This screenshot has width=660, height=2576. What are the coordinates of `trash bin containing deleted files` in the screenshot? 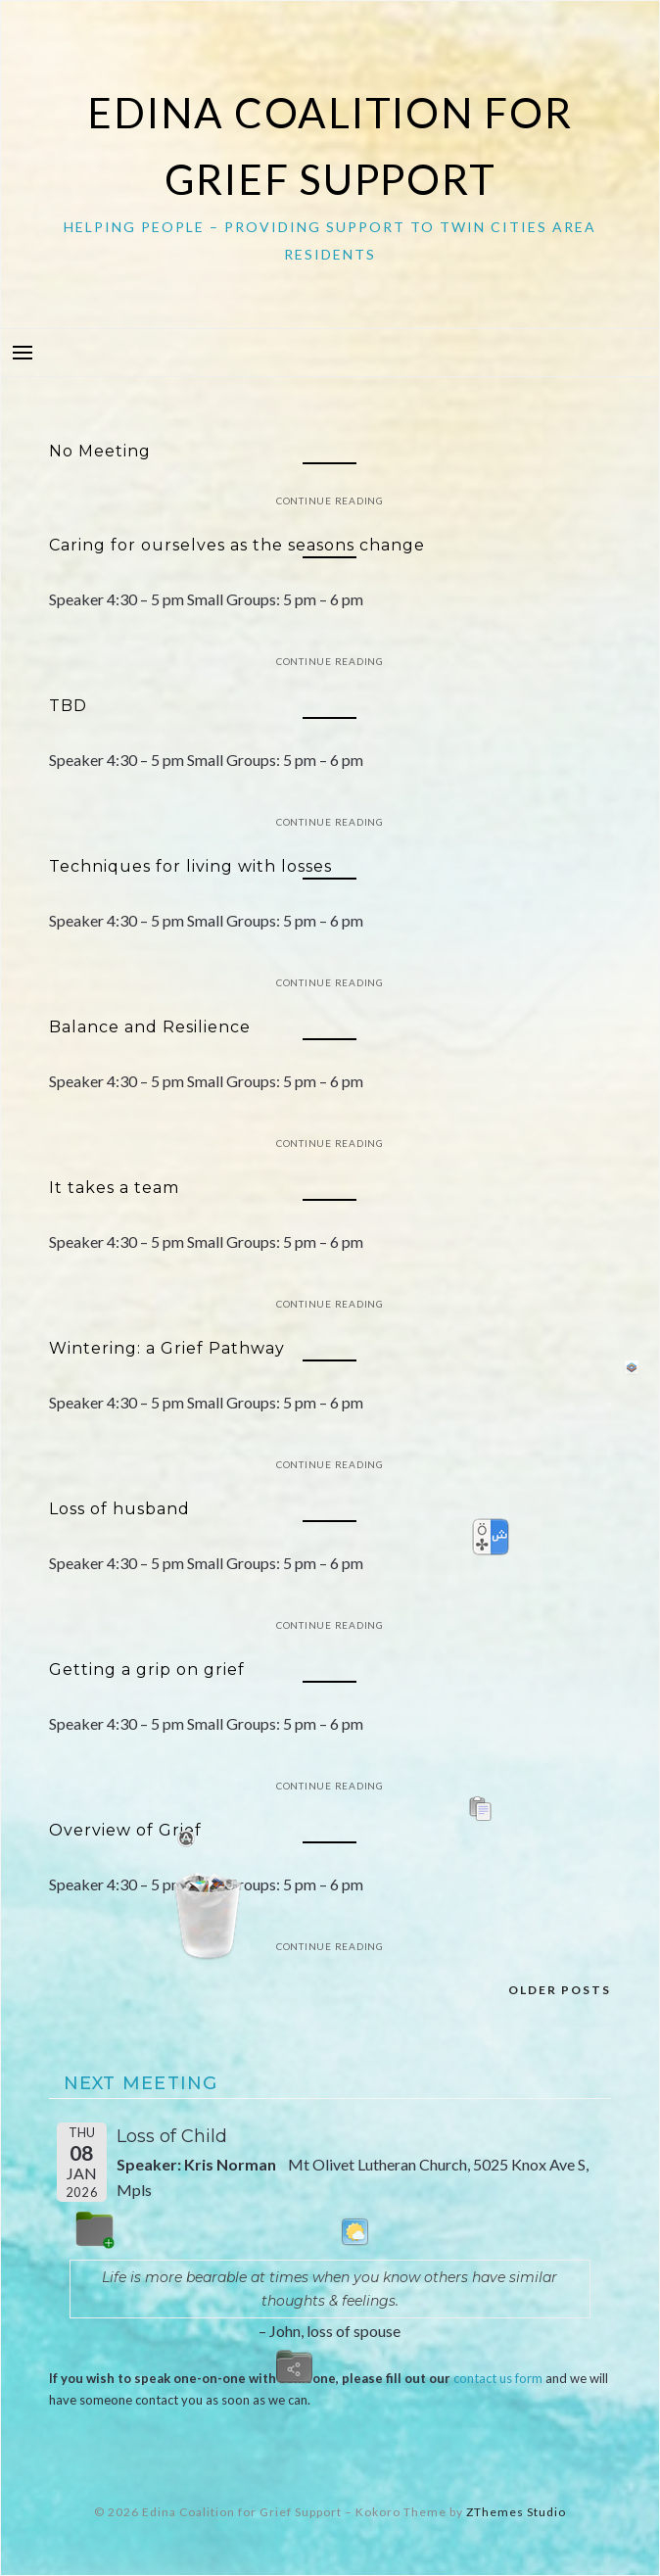 It's located at (208, 1917).